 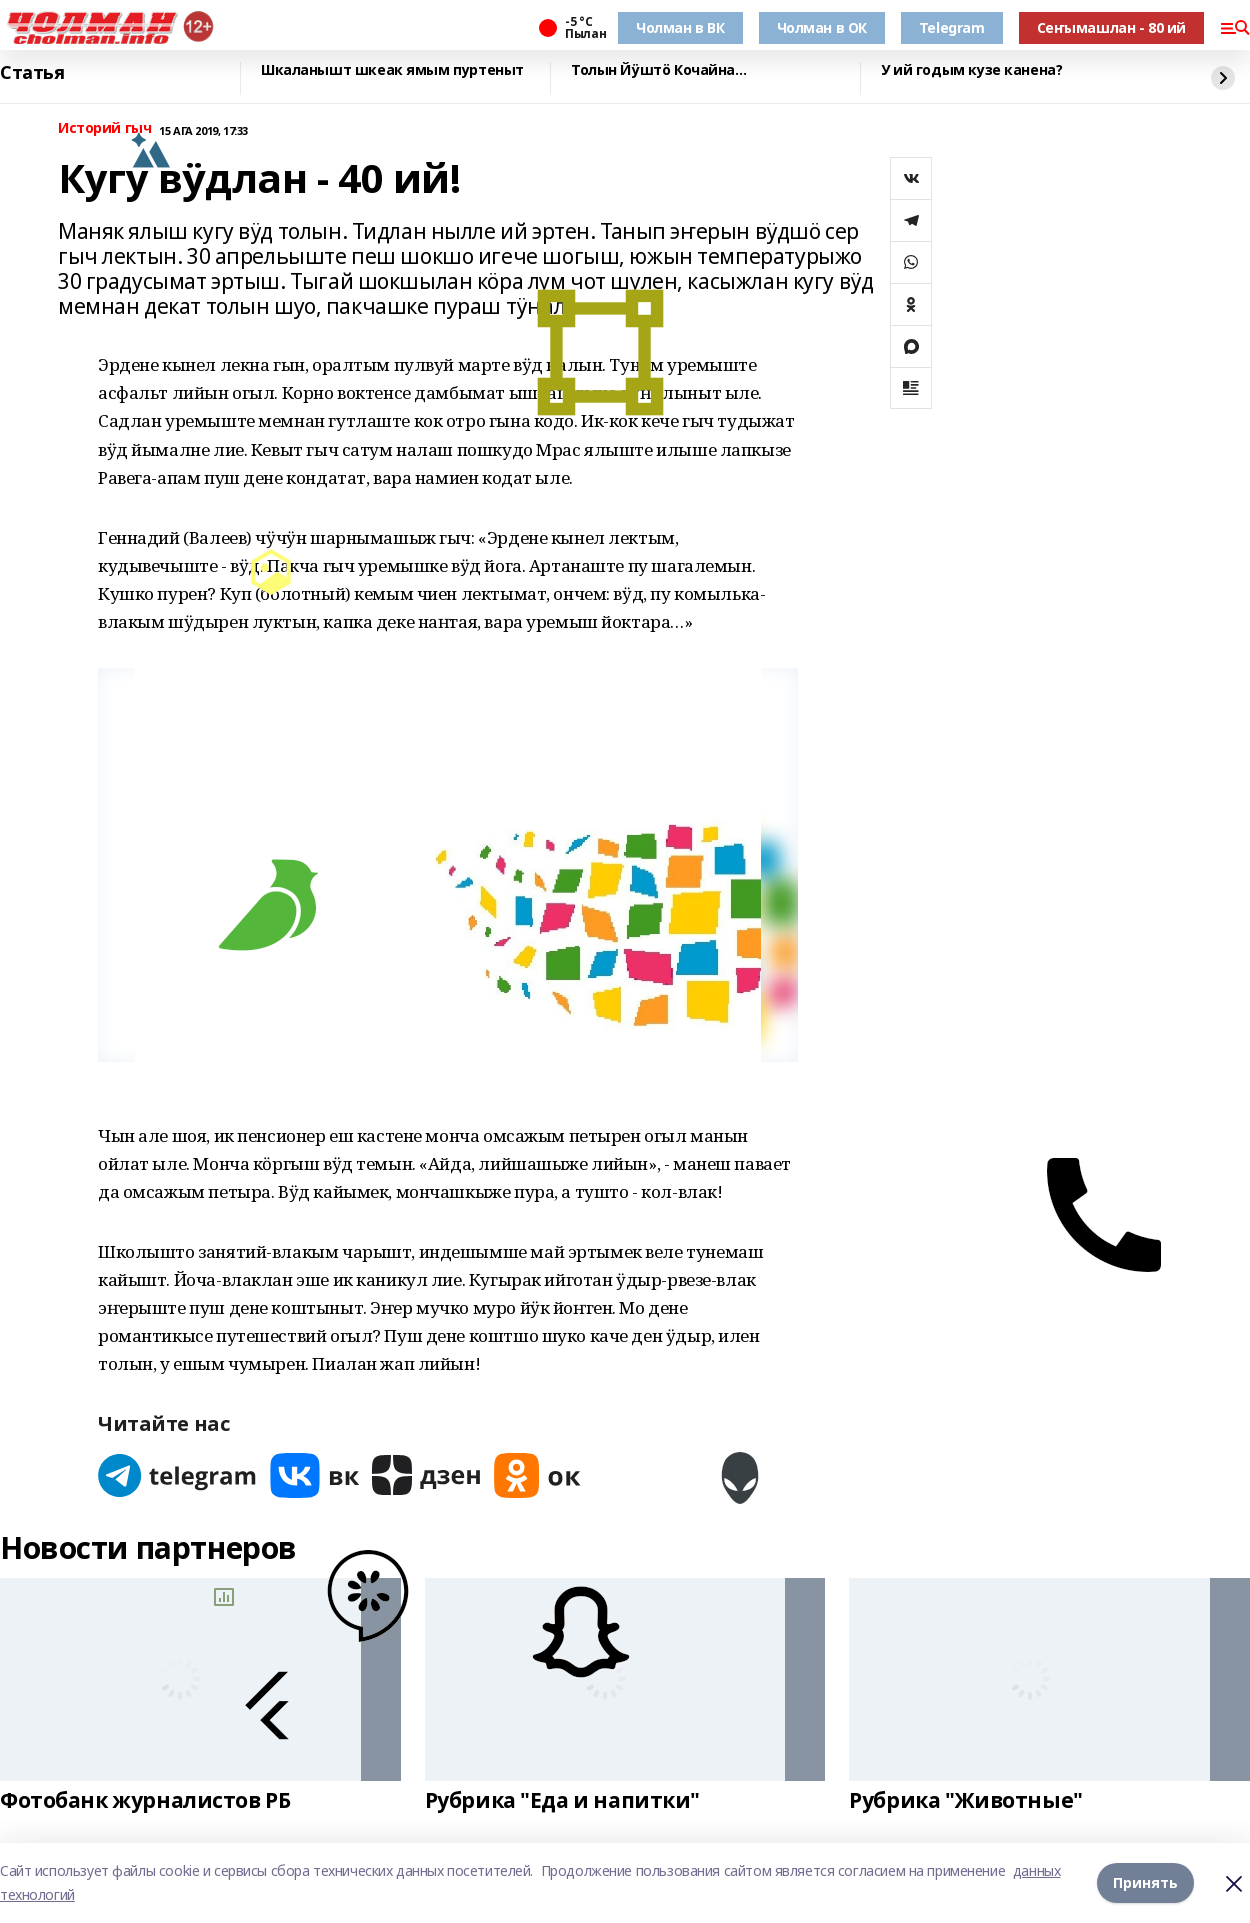 What do you see at coordinates (150, 151) in the screenshot?
I see `generate AI-enhanced landscape images` at bounding box center [150, 151].